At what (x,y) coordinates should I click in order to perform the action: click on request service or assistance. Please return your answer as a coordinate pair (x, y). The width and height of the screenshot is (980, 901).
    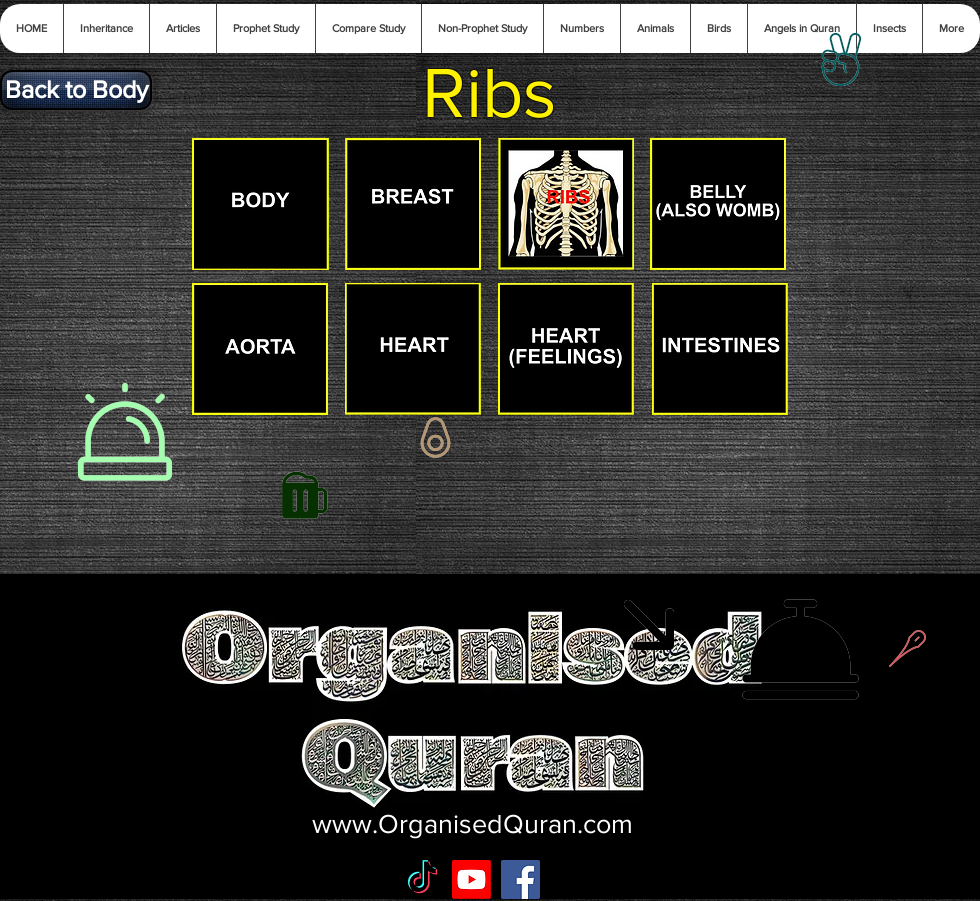
    Looking at the image, I should click on (800, 653).